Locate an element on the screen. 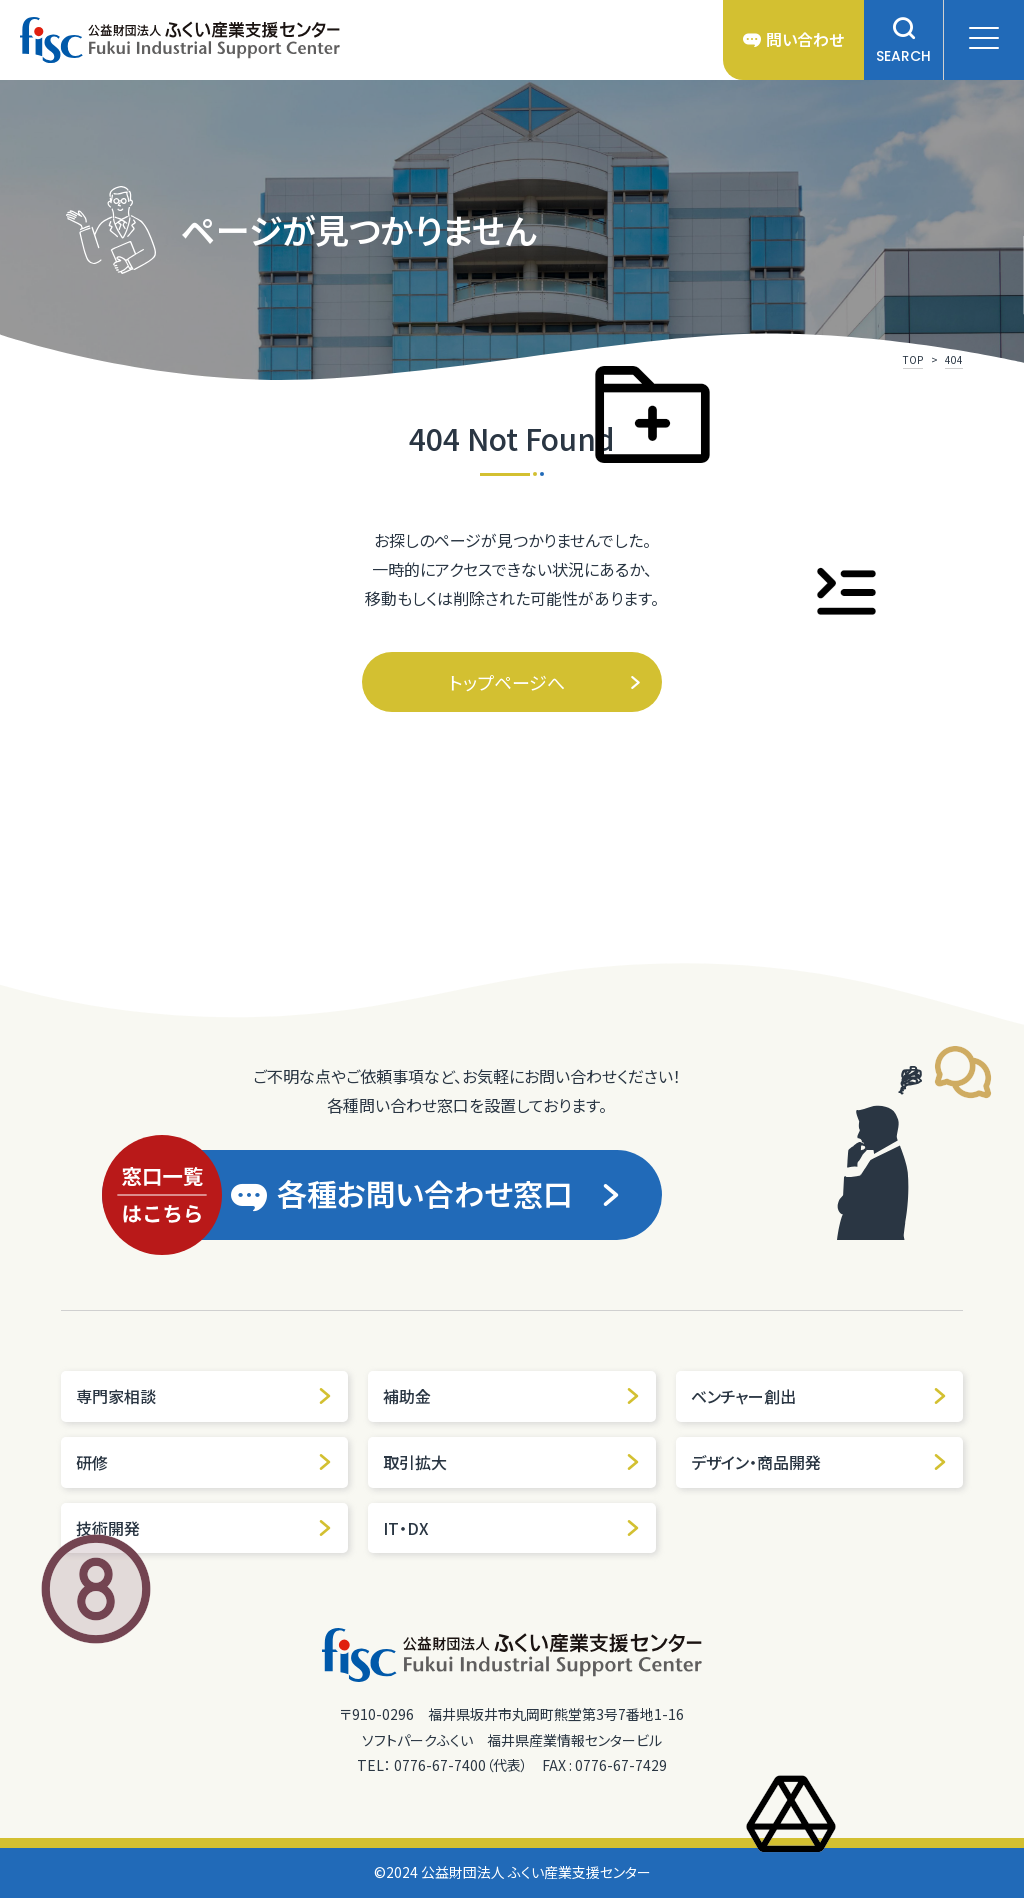 This screenshot has width=1024, height=1898. increase text indentation is located at coordinates (846, 592).